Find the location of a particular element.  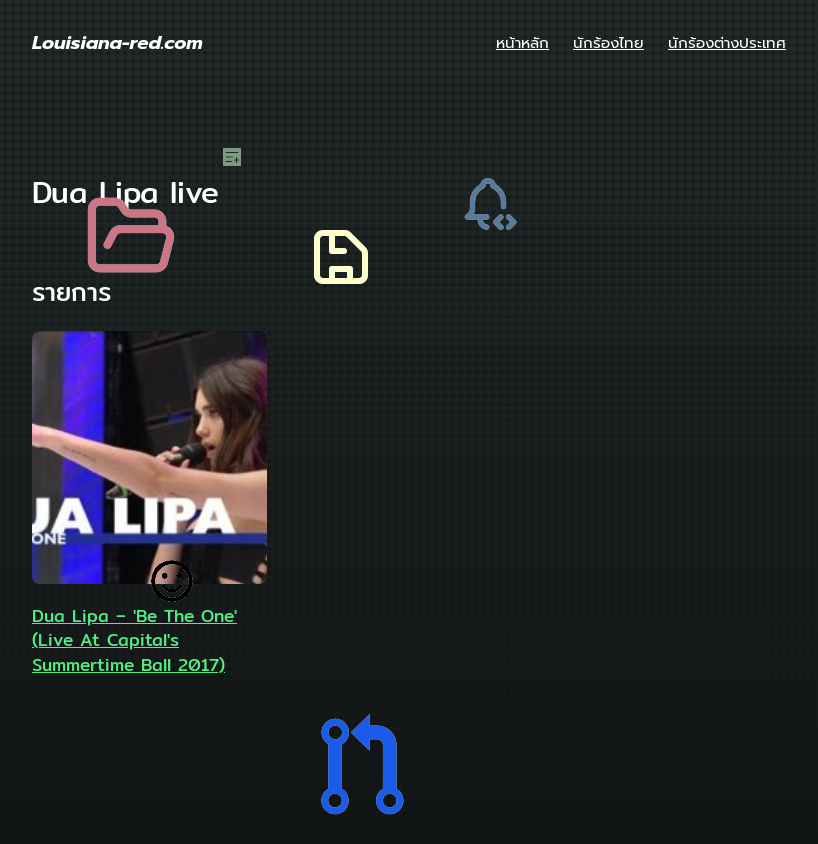

create a new pull request is located at coordinates (362, 766).